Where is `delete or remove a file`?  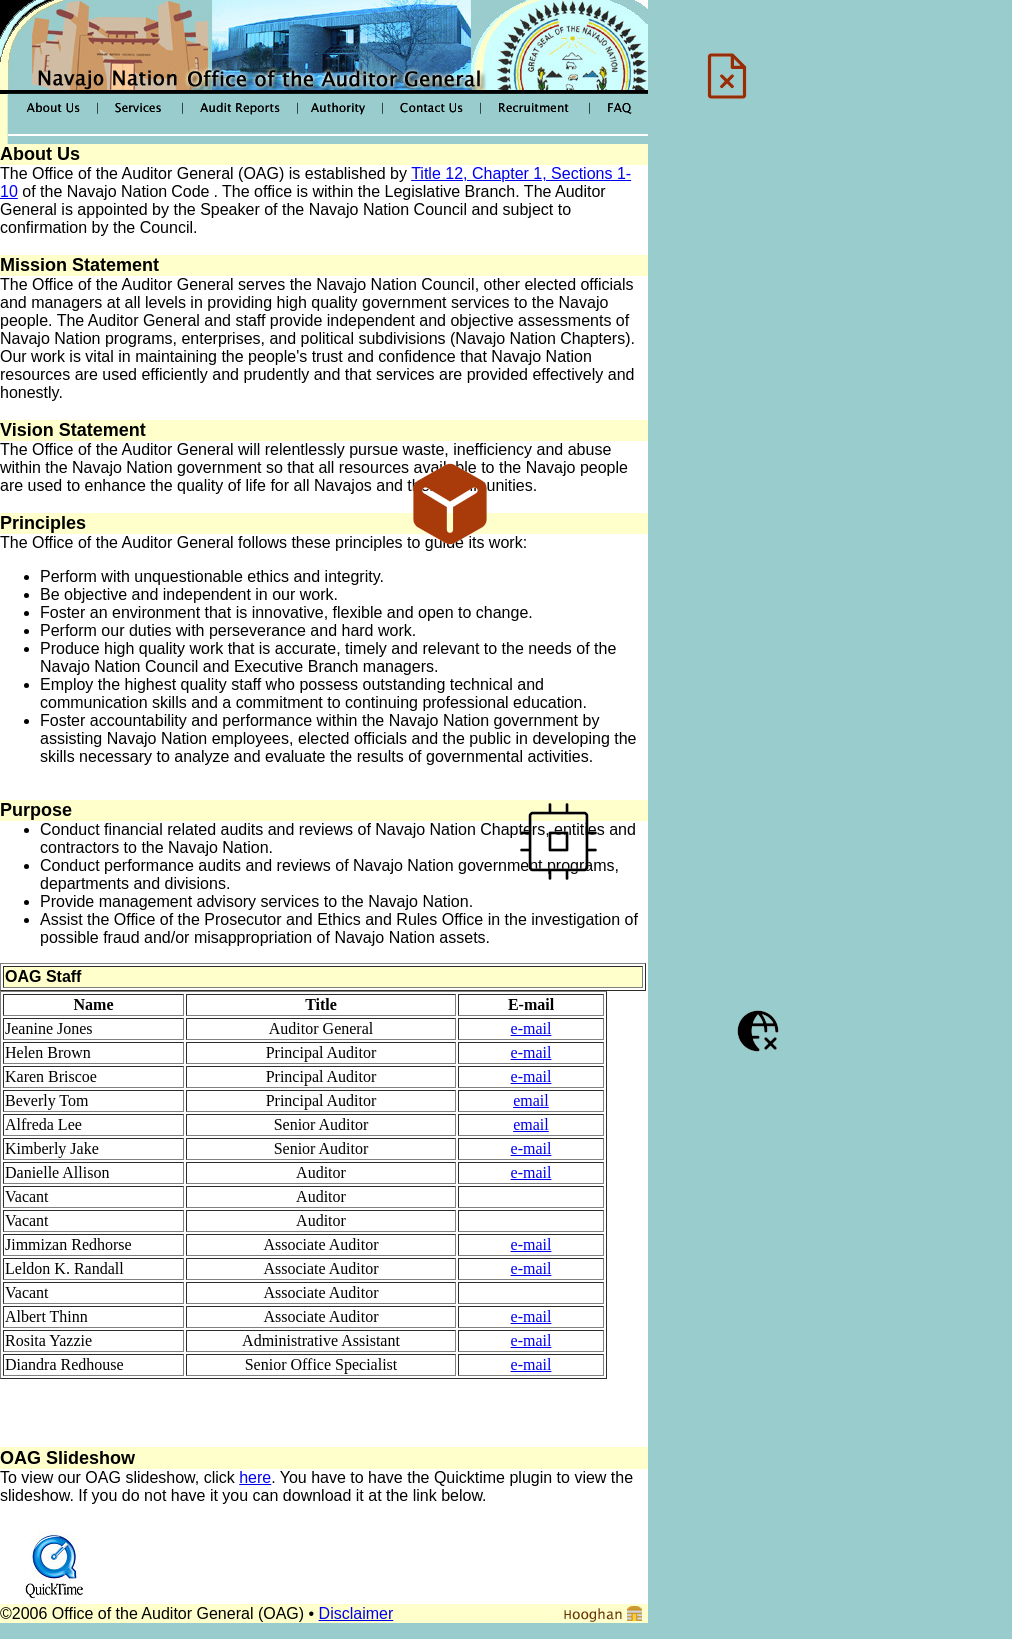 delete or remove a file is located at coordinates (727, 76).